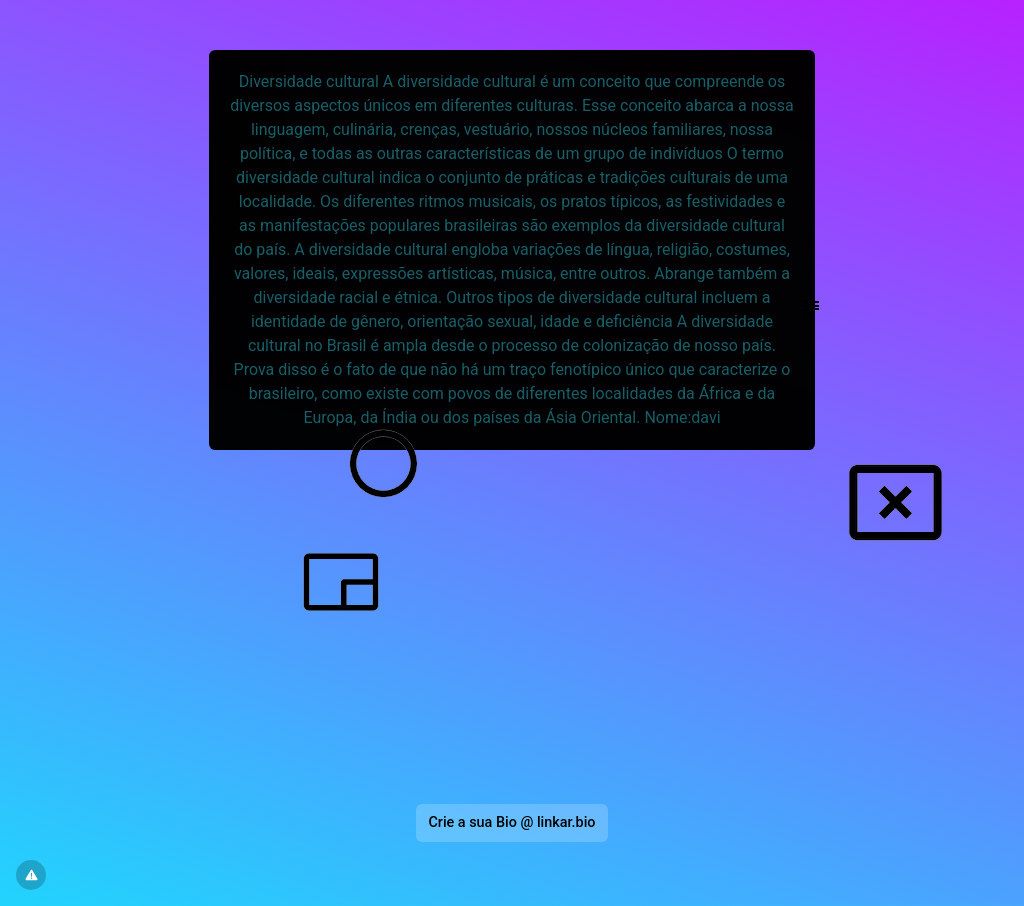  I want to click on view document or text content, so click(811, 307).